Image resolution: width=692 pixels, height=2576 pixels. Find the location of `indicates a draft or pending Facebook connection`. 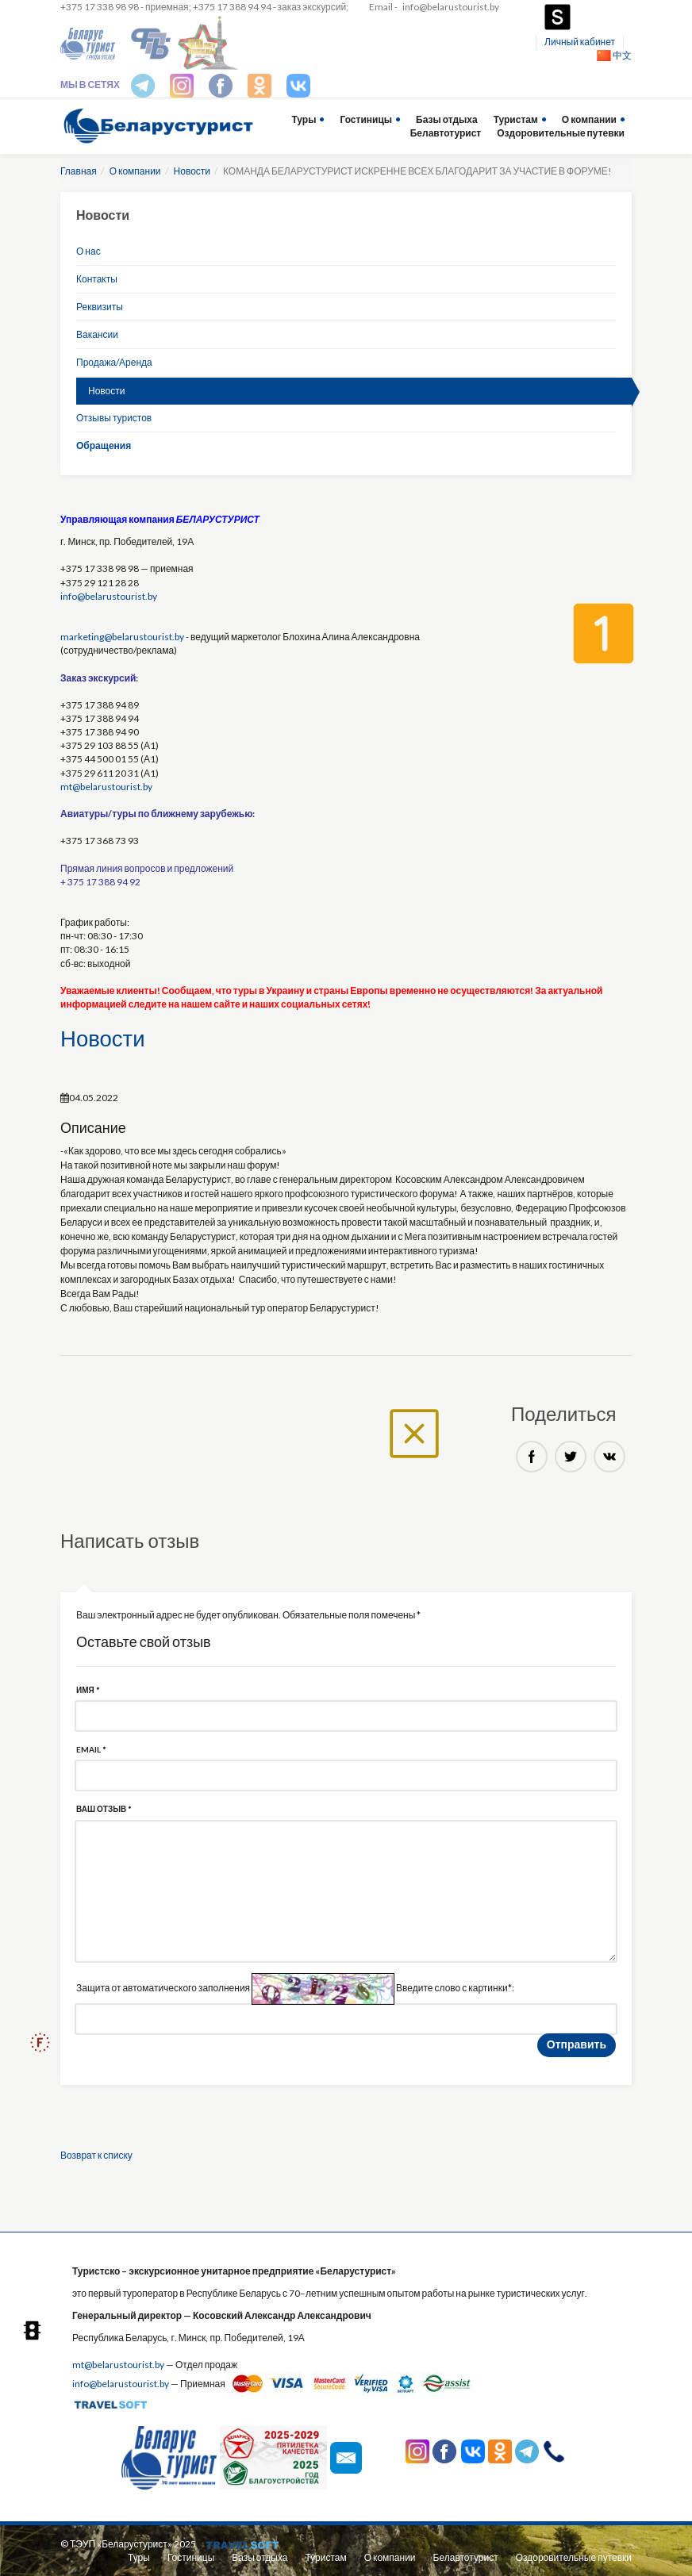

indicates a draft or pending Facebook connection is located at coordinates (40, 2042).